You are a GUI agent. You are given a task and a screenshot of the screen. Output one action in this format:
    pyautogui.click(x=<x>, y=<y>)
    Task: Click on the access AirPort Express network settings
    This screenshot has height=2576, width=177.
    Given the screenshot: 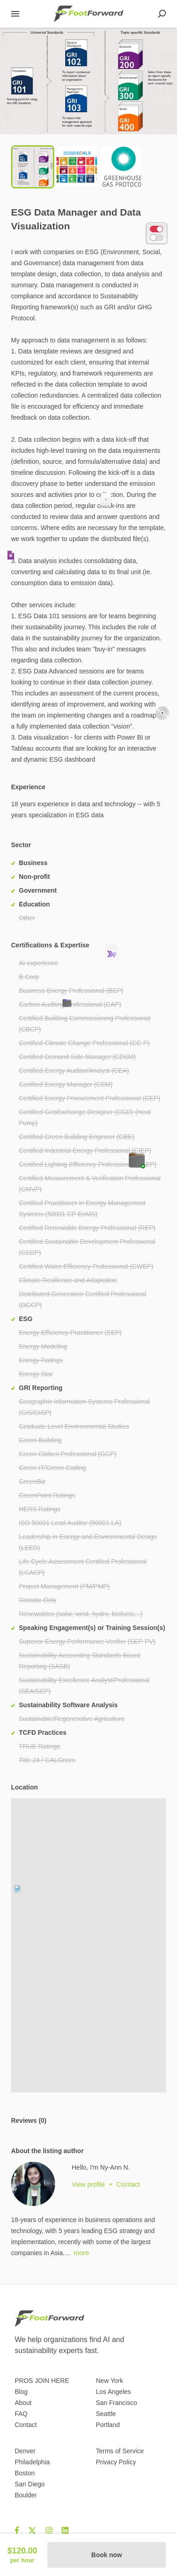 What is the action you would take?
    pyautogui.click(x=106, y=499)
    